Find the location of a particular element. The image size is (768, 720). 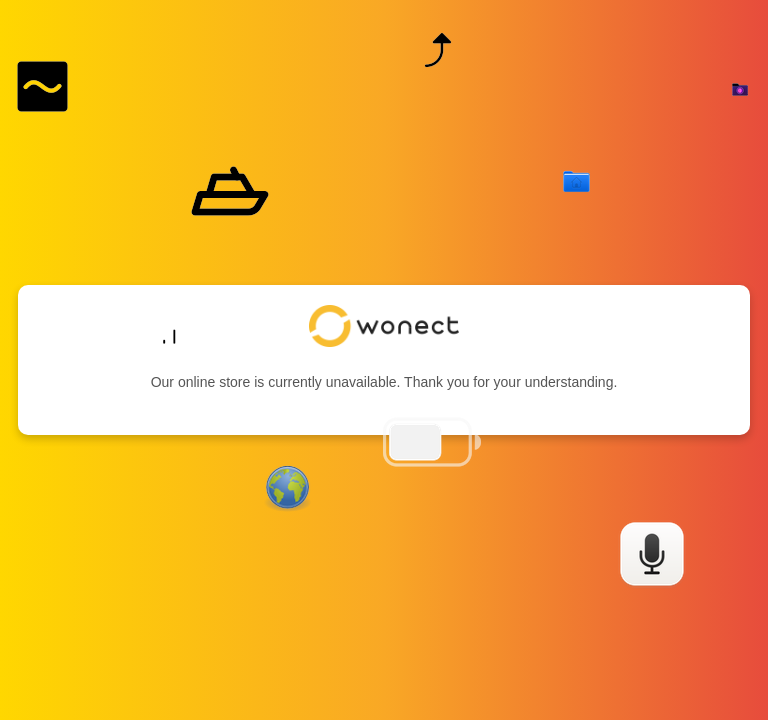

go back and up in navigation is located at coordinates (438, 50).